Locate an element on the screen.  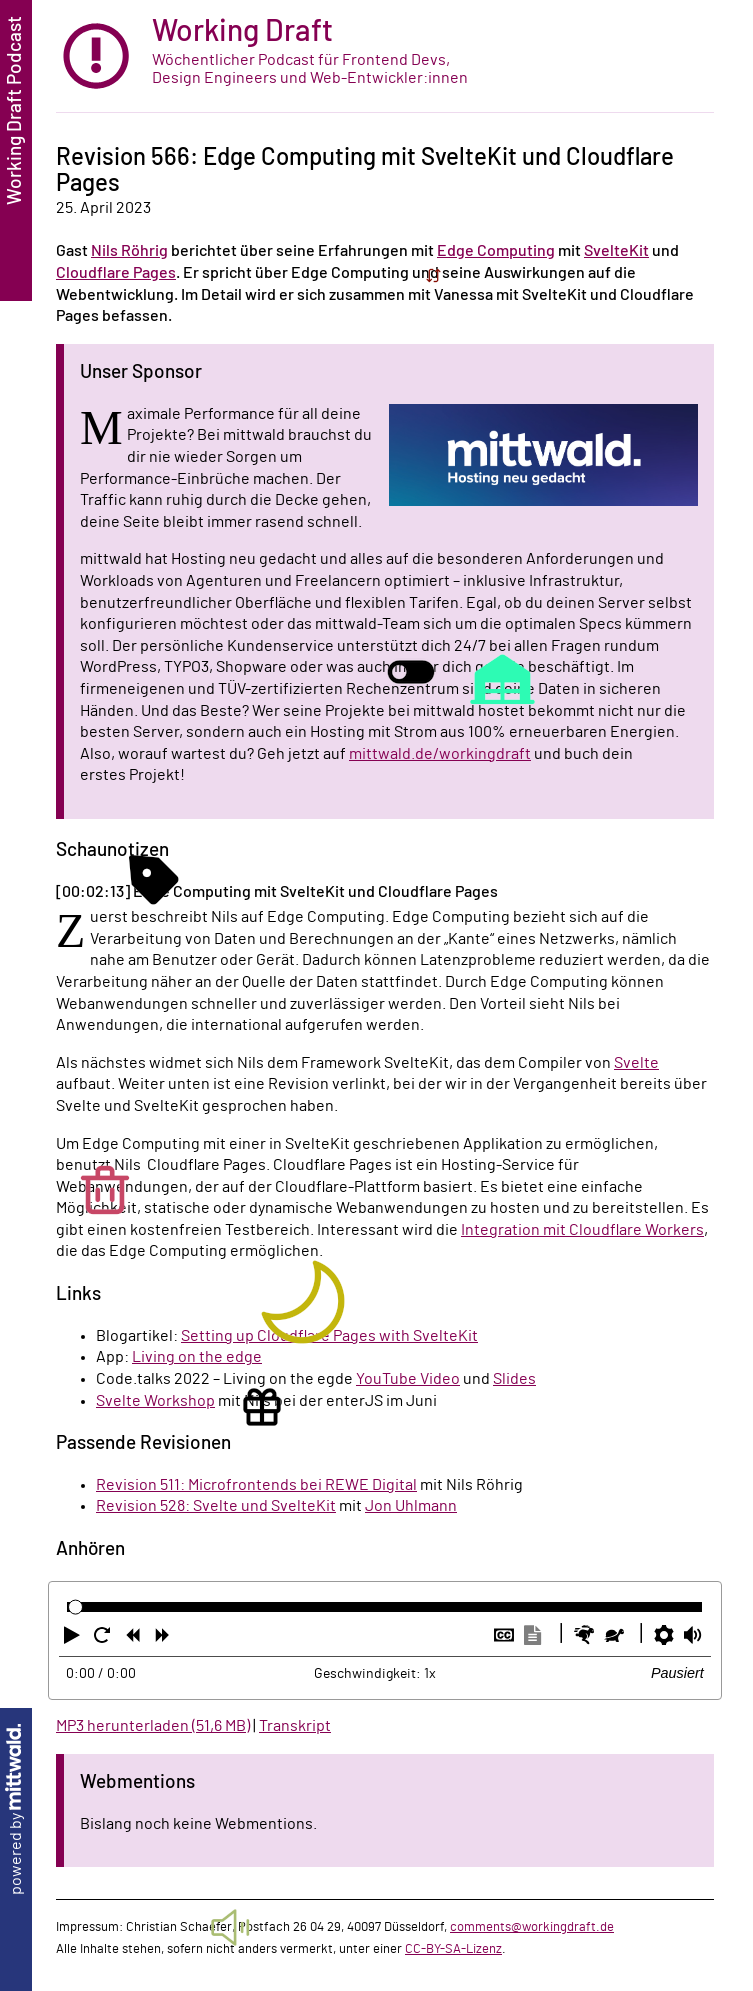
flip or mirror content horizontally is located at coordinates (433, 275).